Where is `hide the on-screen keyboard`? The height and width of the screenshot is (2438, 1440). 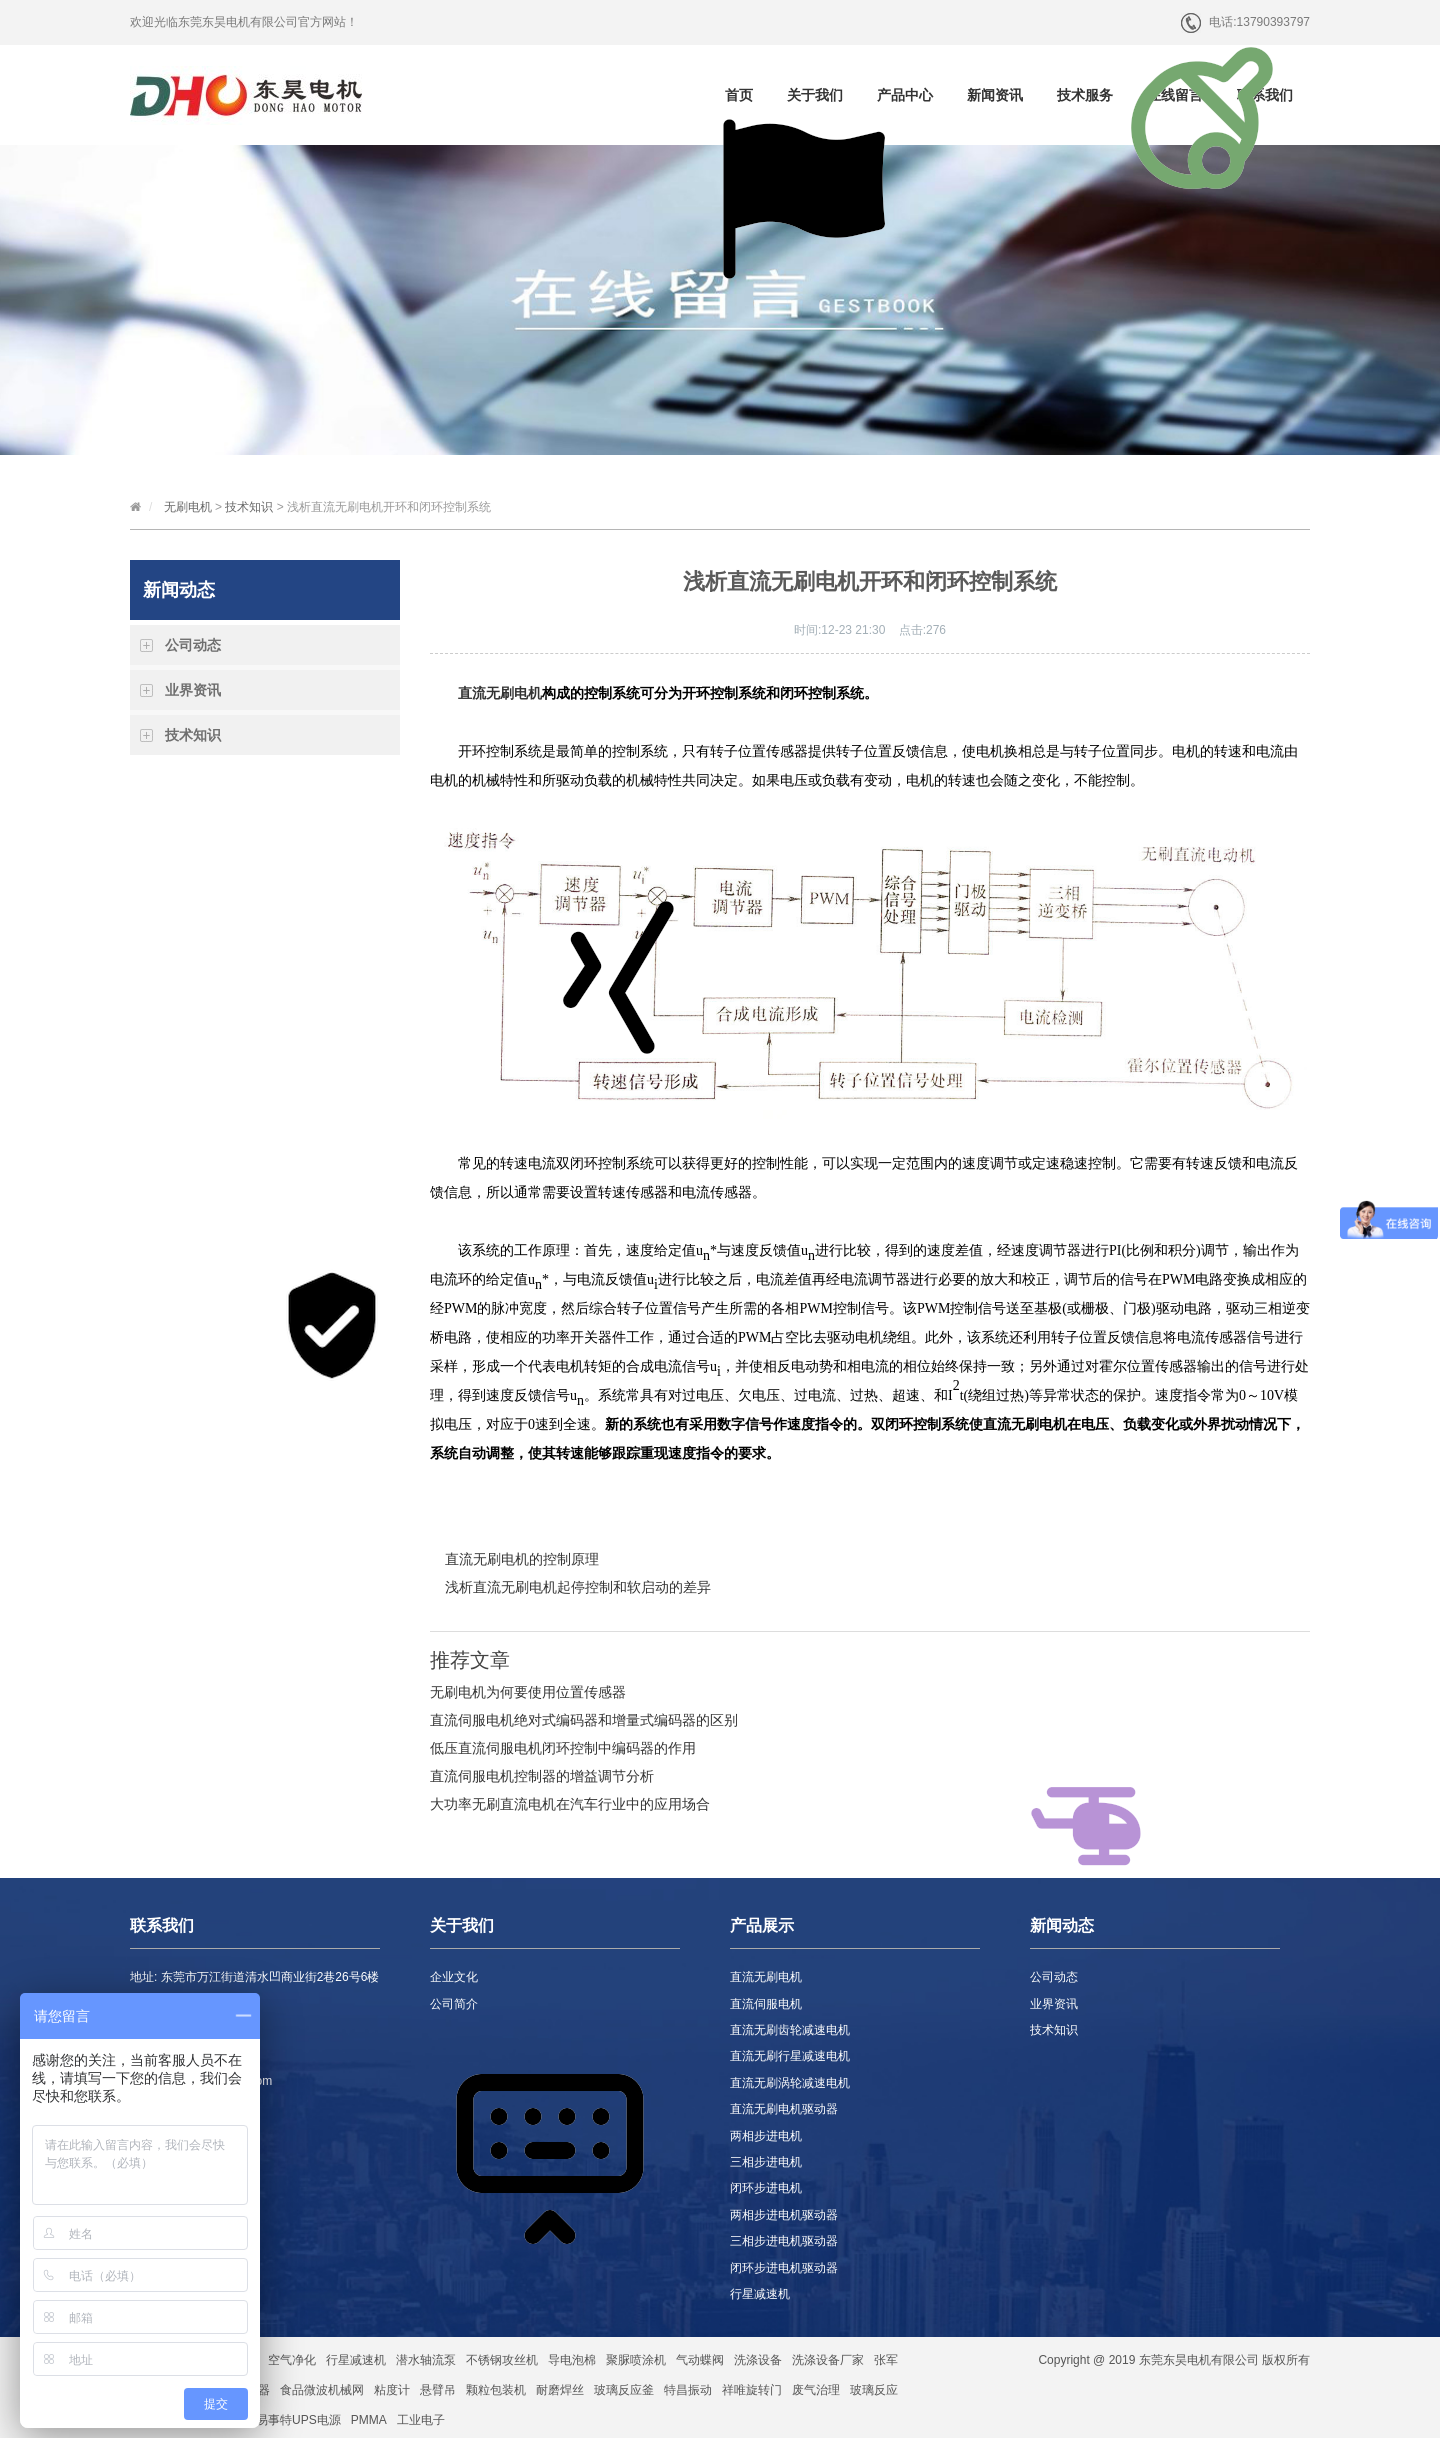
hide the on-screen keyboard is located at coordinates (550, 2159).